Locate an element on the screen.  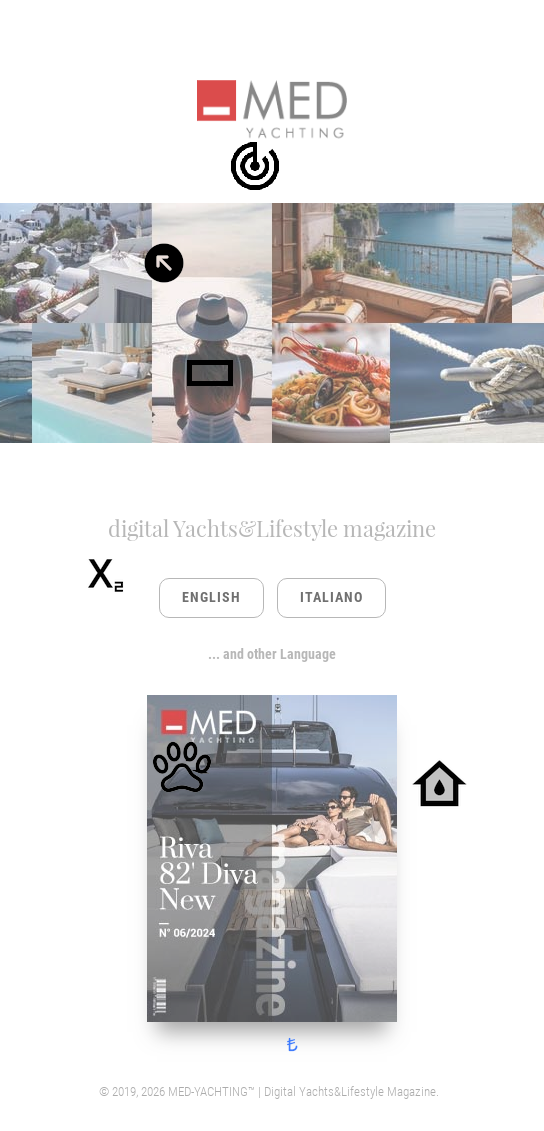
navigate back to the previous screen is located at coordinates (164, 263).